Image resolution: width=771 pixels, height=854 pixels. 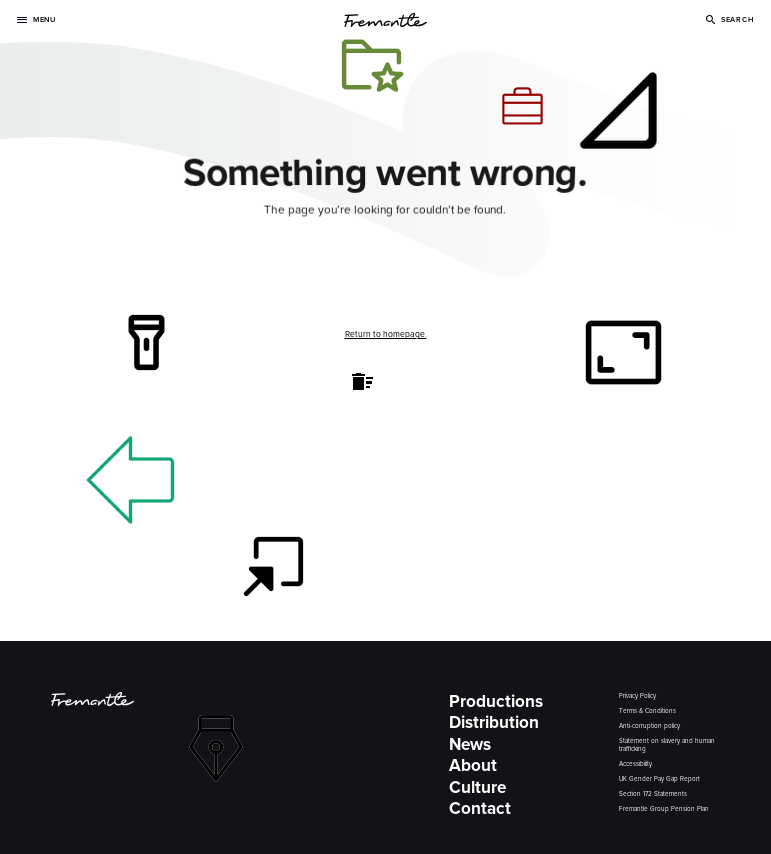 What do you see at coordinates (623, 352) in the screenshot?
I see `enter fullscreen mode` at bounding box center [623, 352].